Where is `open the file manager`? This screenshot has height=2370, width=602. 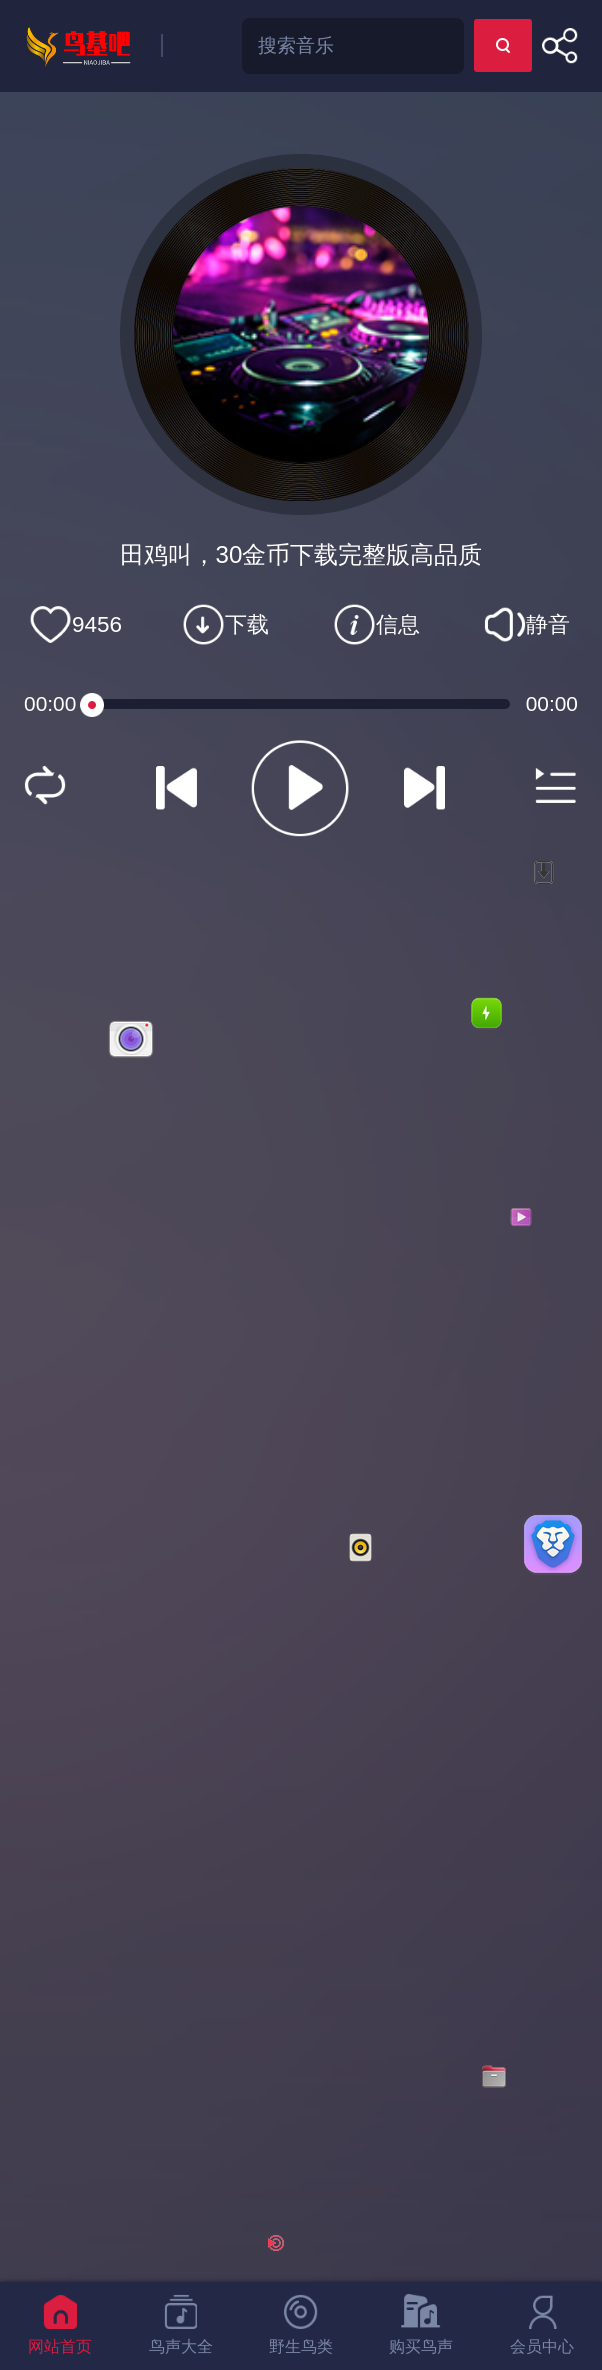
open the file manager is located at coordinates (494, 2076).